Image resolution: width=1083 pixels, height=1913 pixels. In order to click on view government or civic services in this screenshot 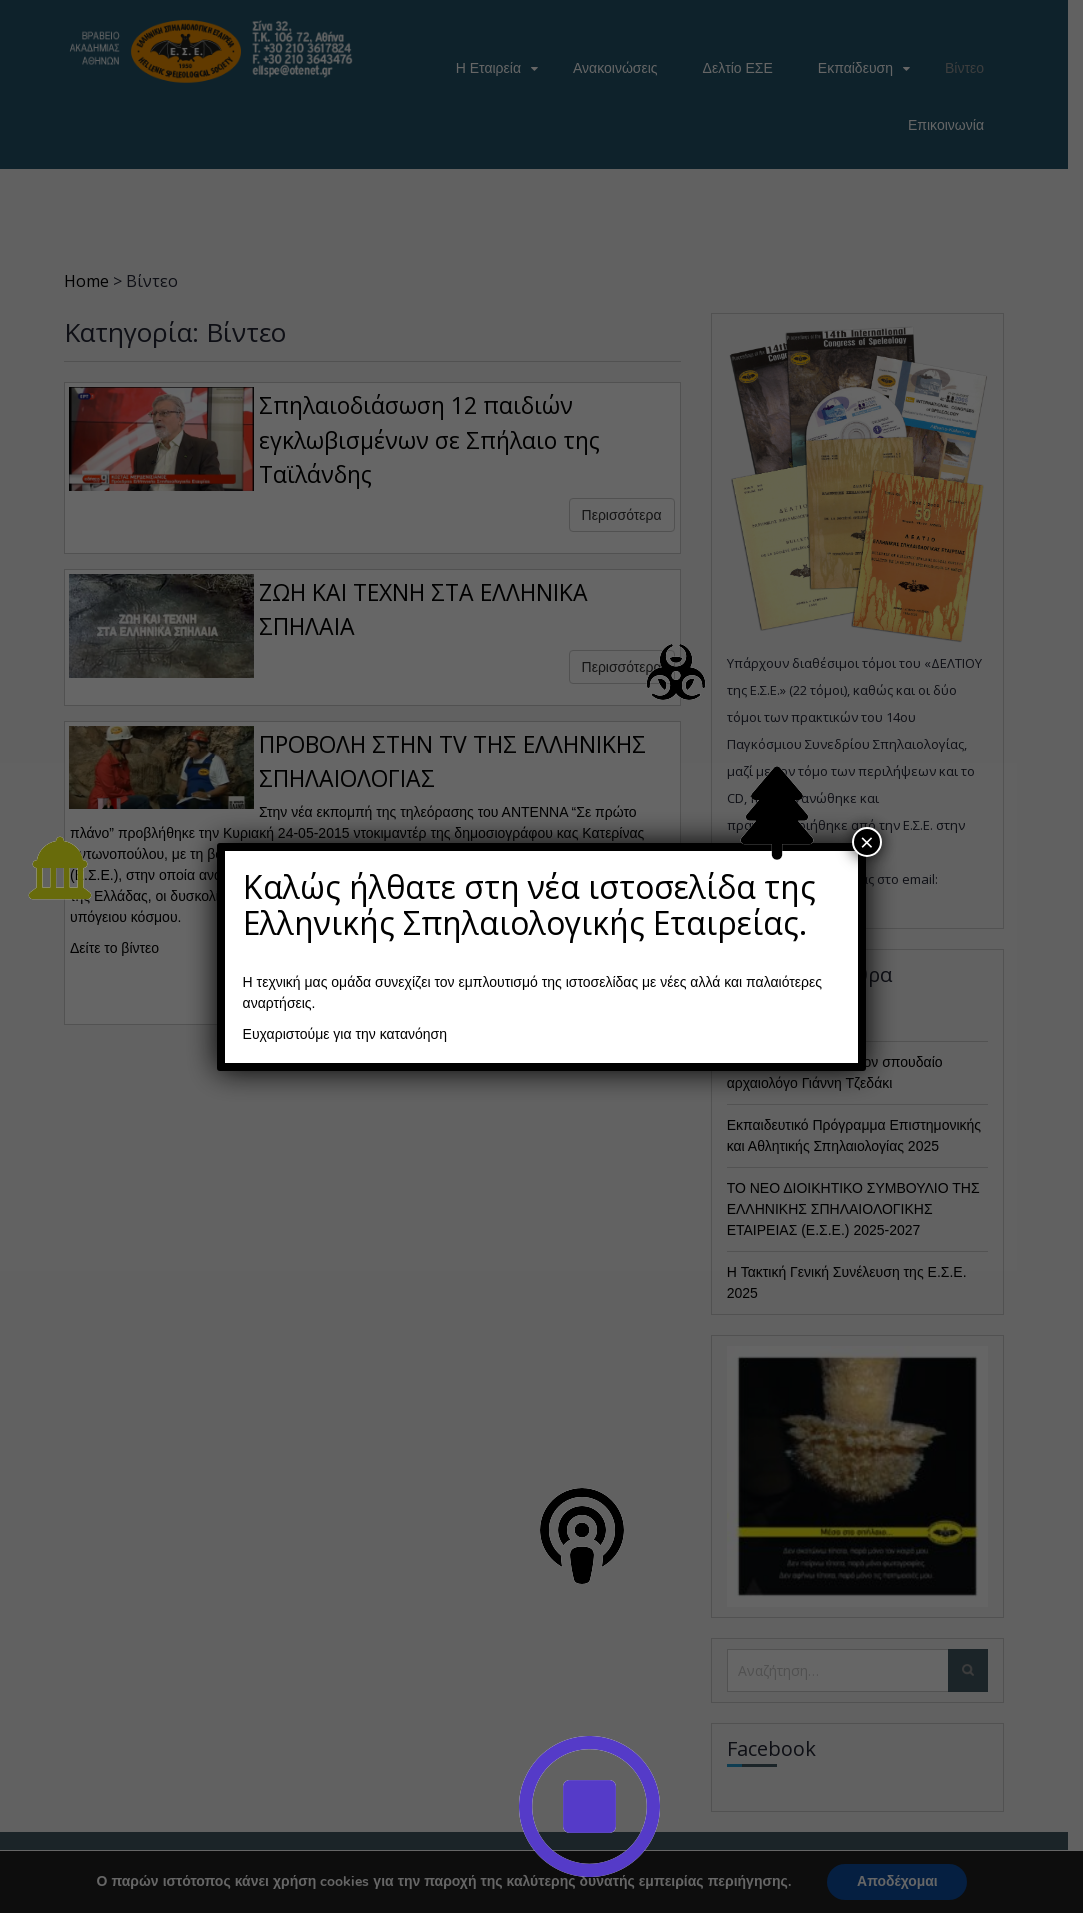, I will do `click(60, 868)`.